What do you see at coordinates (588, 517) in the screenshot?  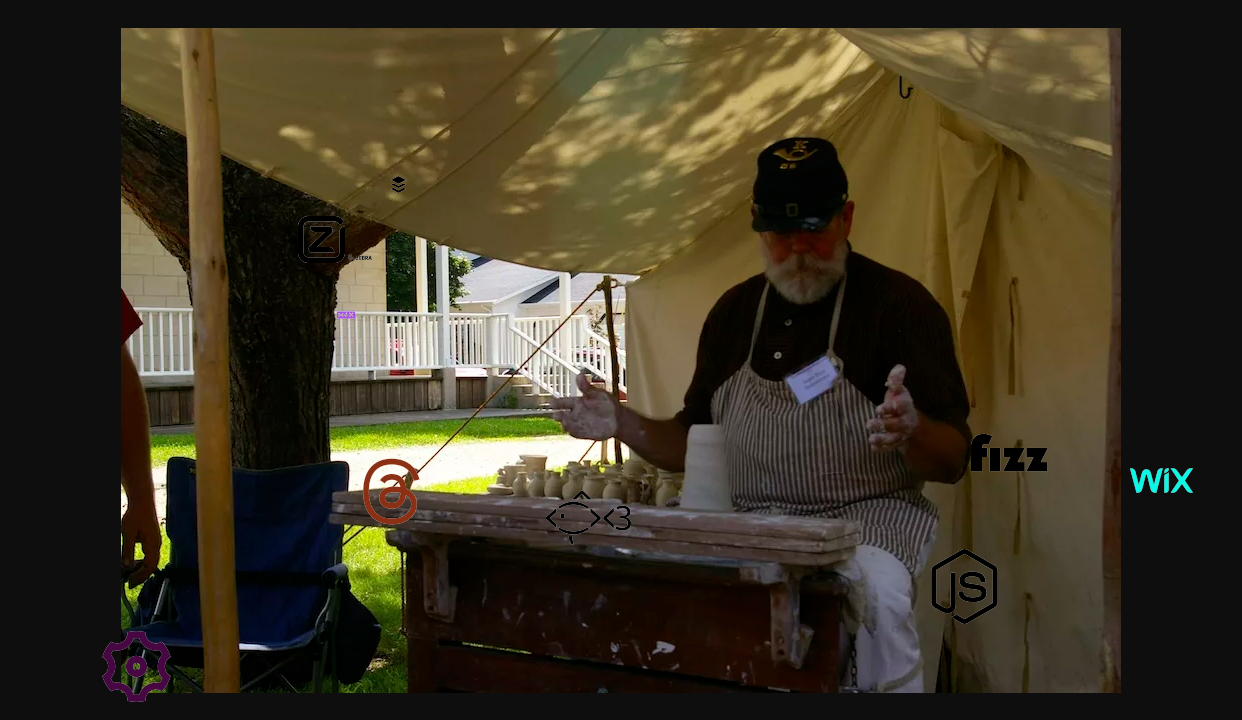 I see `open fish shell terminal application` at bounding box center [588, 517].